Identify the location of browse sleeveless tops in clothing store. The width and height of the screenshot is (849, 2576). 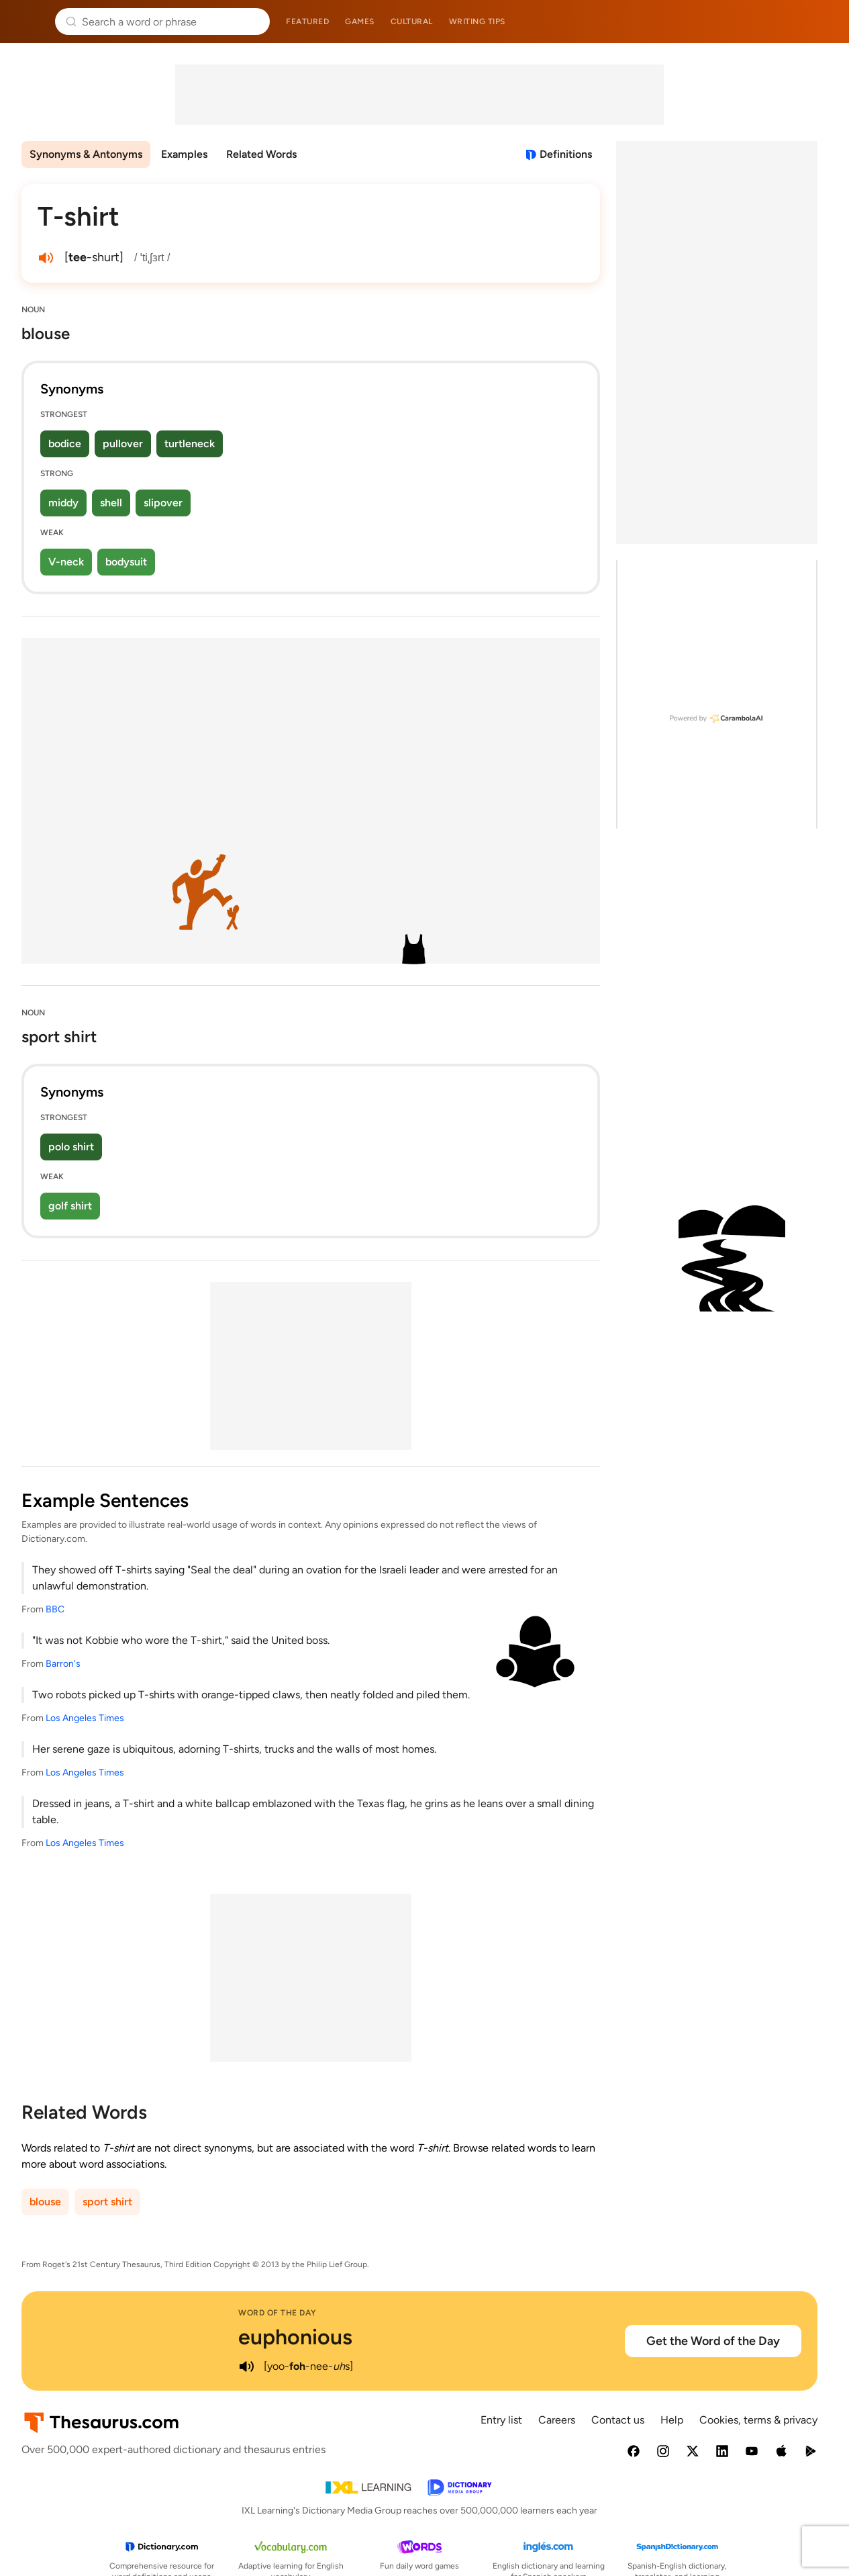
(413, 949).